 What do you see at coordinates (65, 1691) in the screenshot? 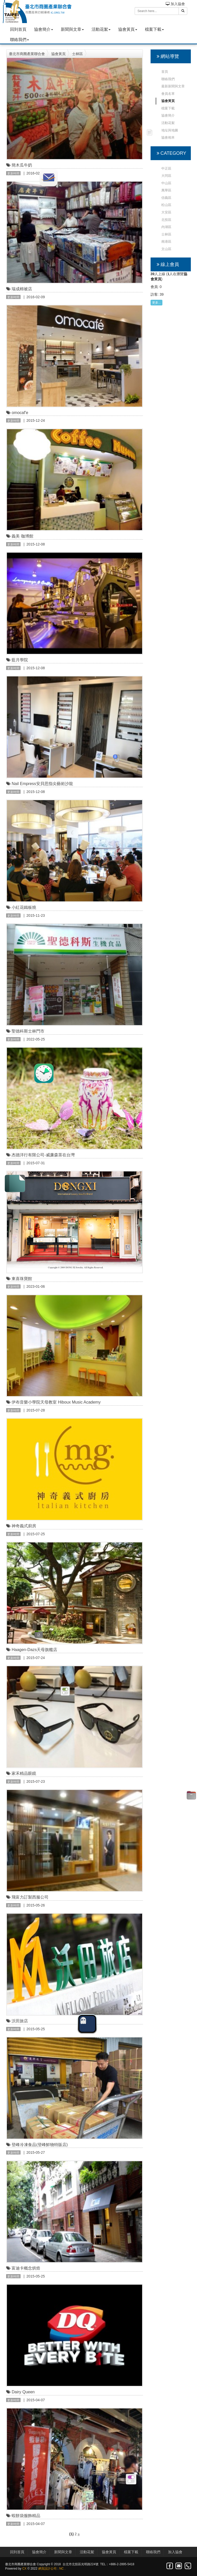
I see `open system settings or preferences` at bounding box center [65, 1691].